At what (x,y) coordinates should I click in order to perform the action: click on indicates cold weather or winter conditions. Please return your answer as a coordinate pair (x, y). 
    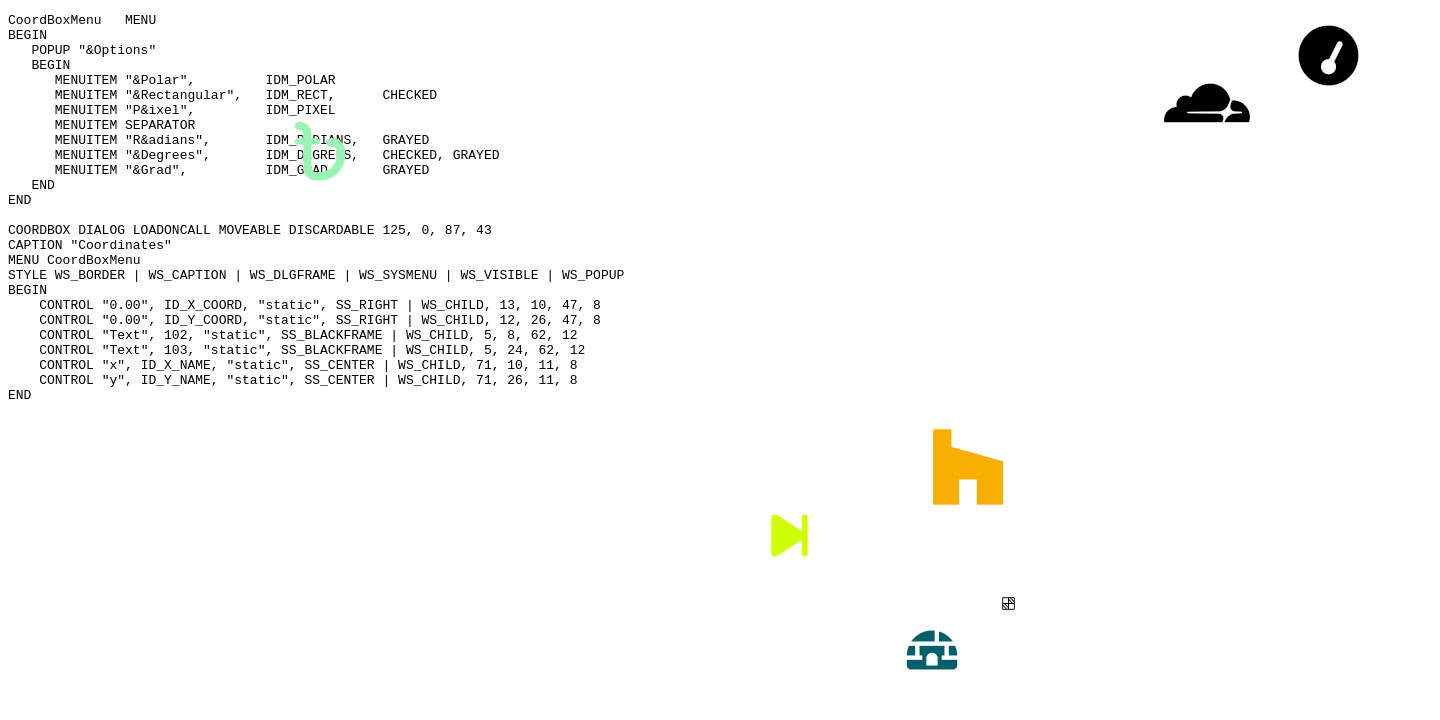
    Looking at the image, I should click on (932, 650).